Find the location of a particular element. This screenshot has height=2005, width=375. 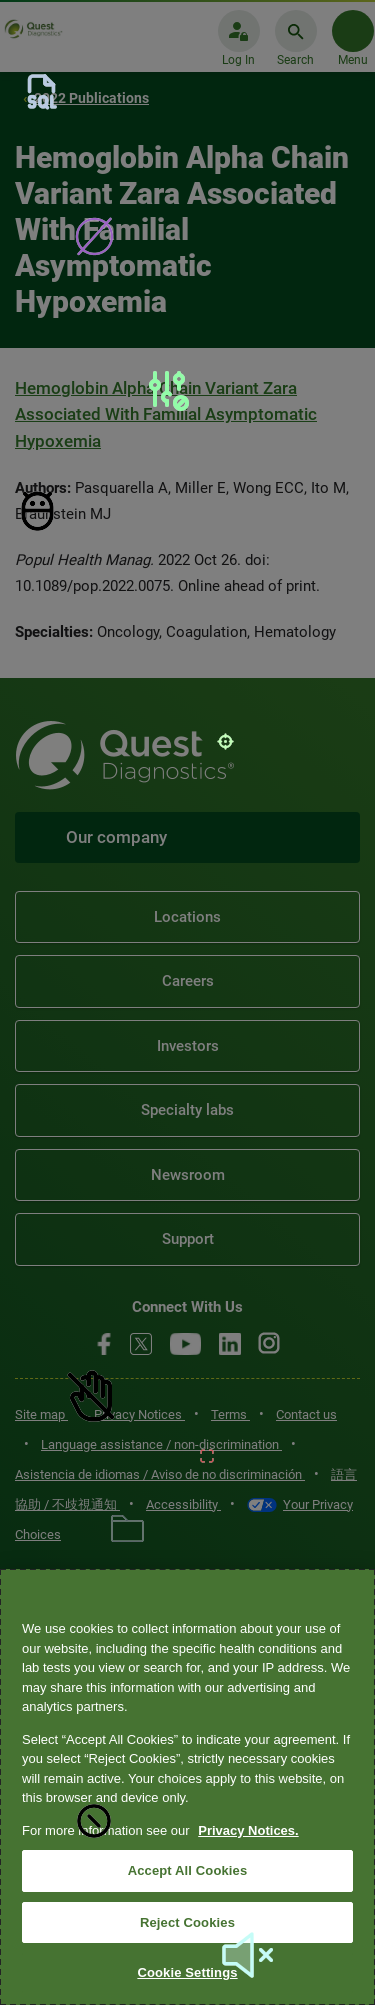

scan a QR code or barcode is located at coordinates (207, 1456).